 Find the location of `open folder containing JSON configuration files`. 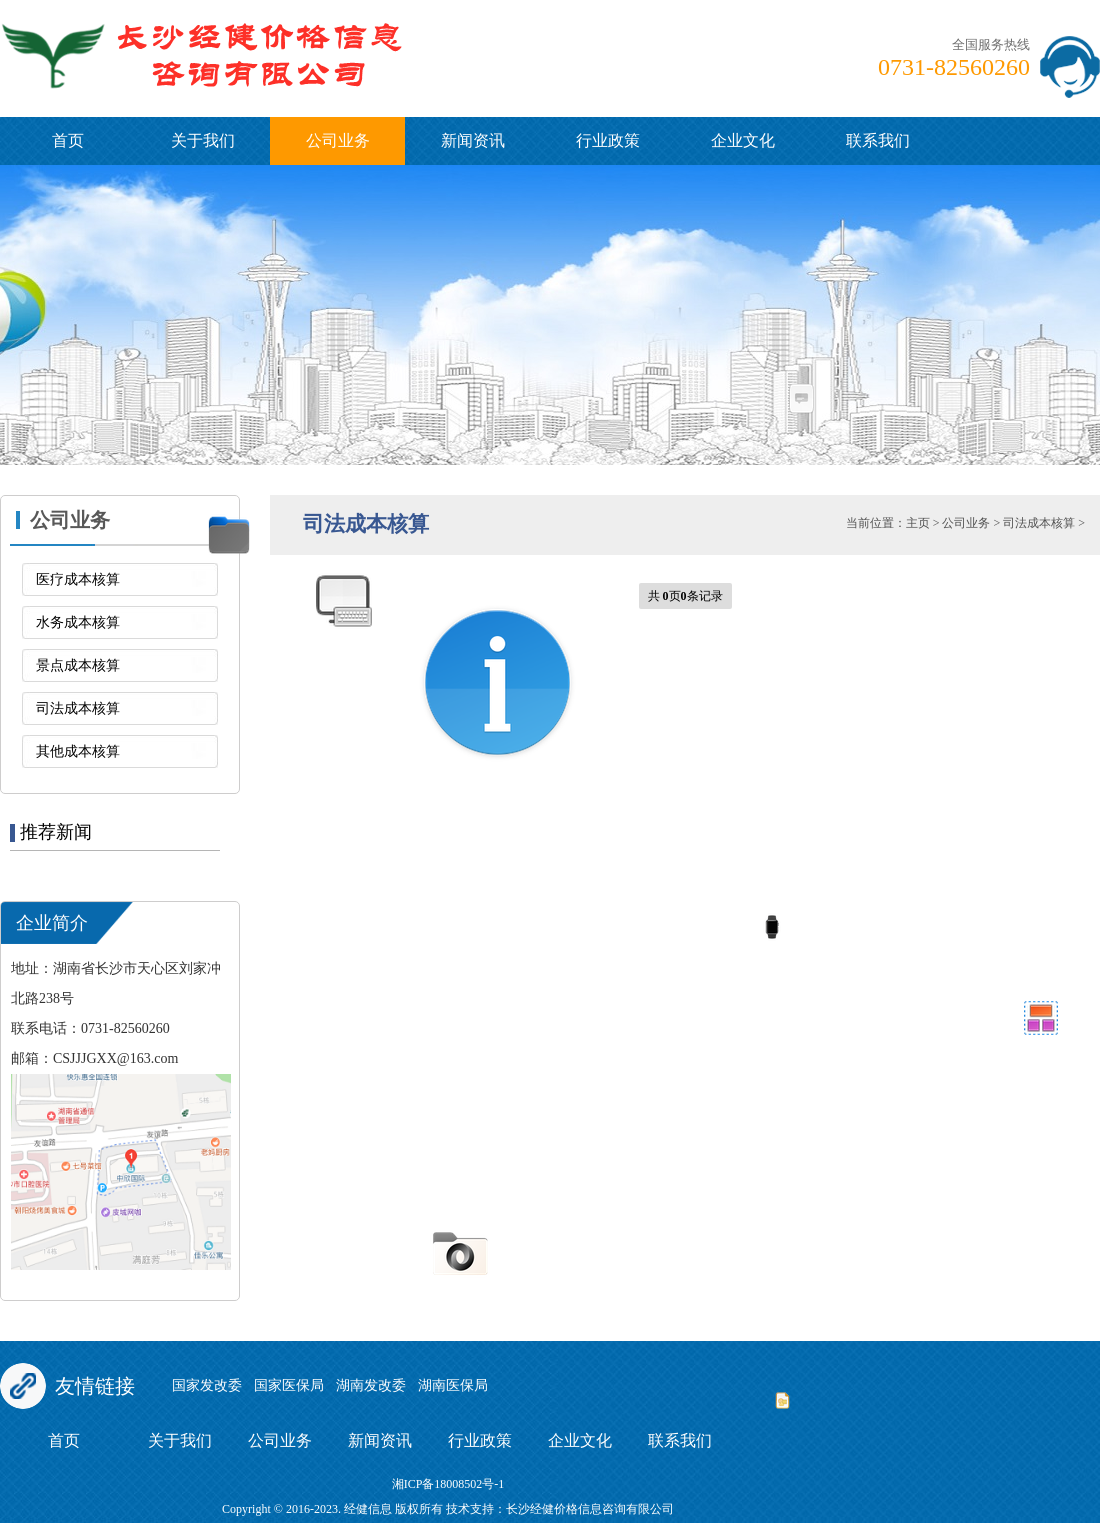

open folder containing JSON configuration files is located at coordinates (460, 1255).